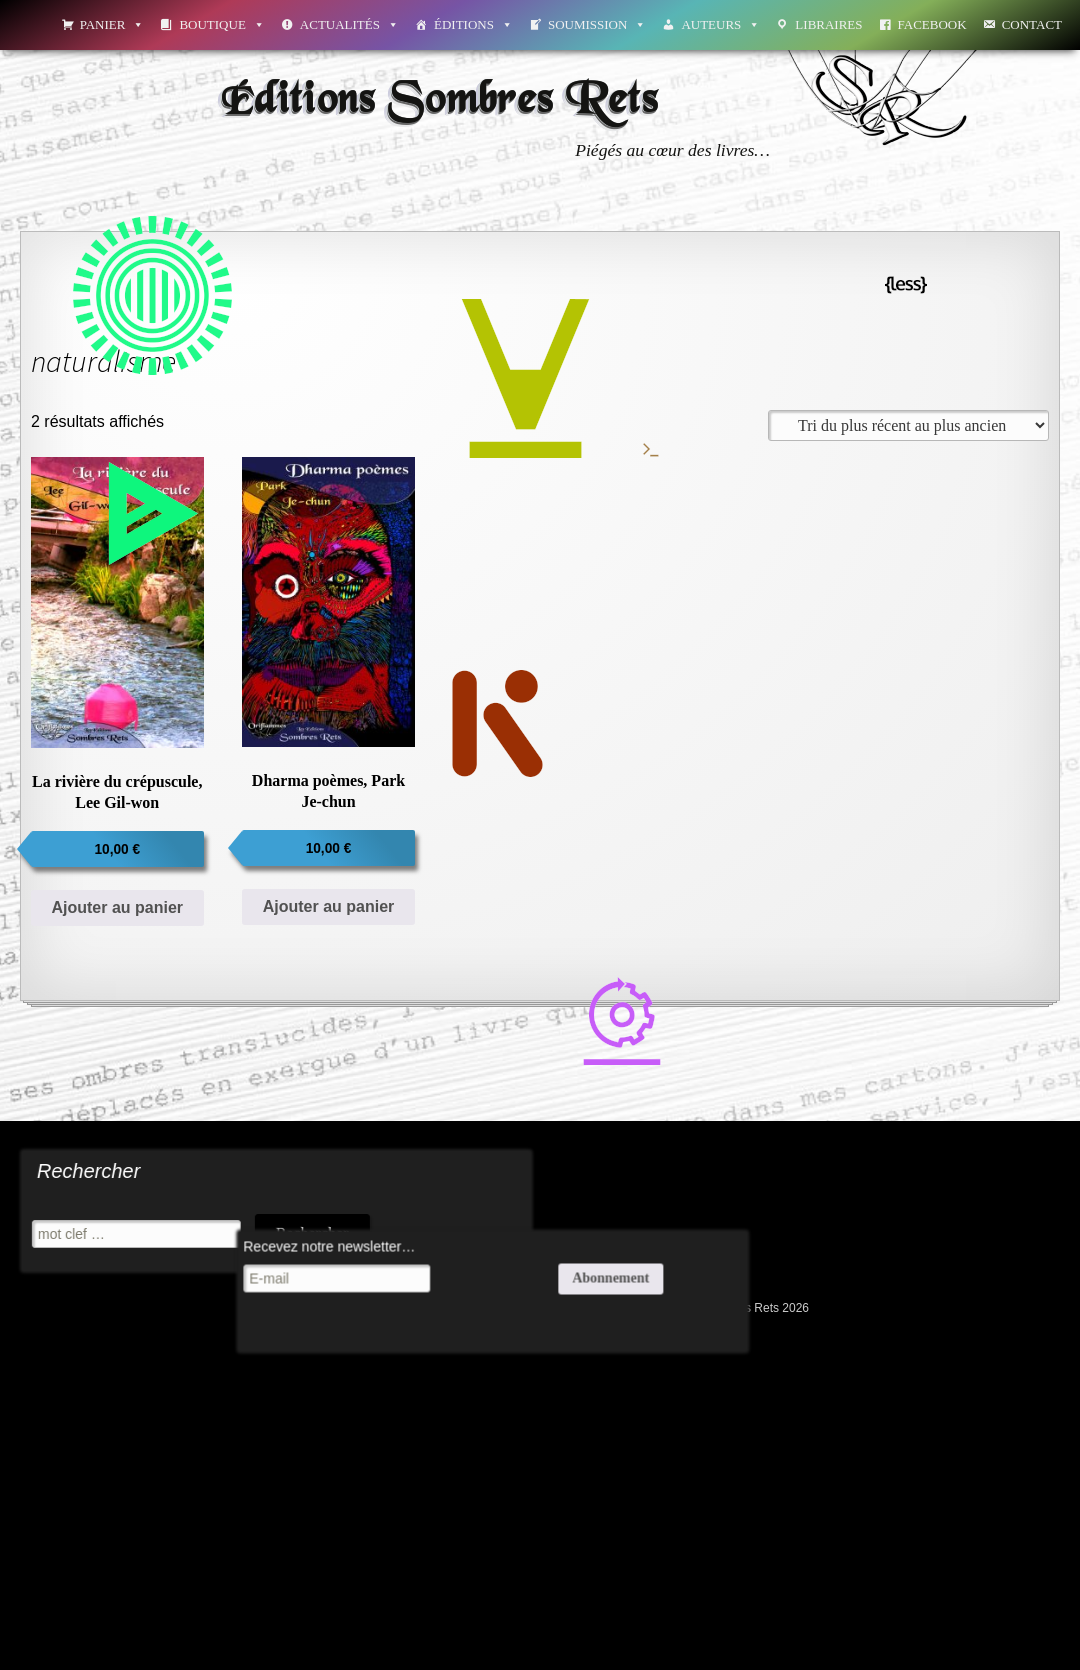 This screenshot has width=1080, height=1670. I want to click on kaios mobile operating system logo, so click(497, 723).